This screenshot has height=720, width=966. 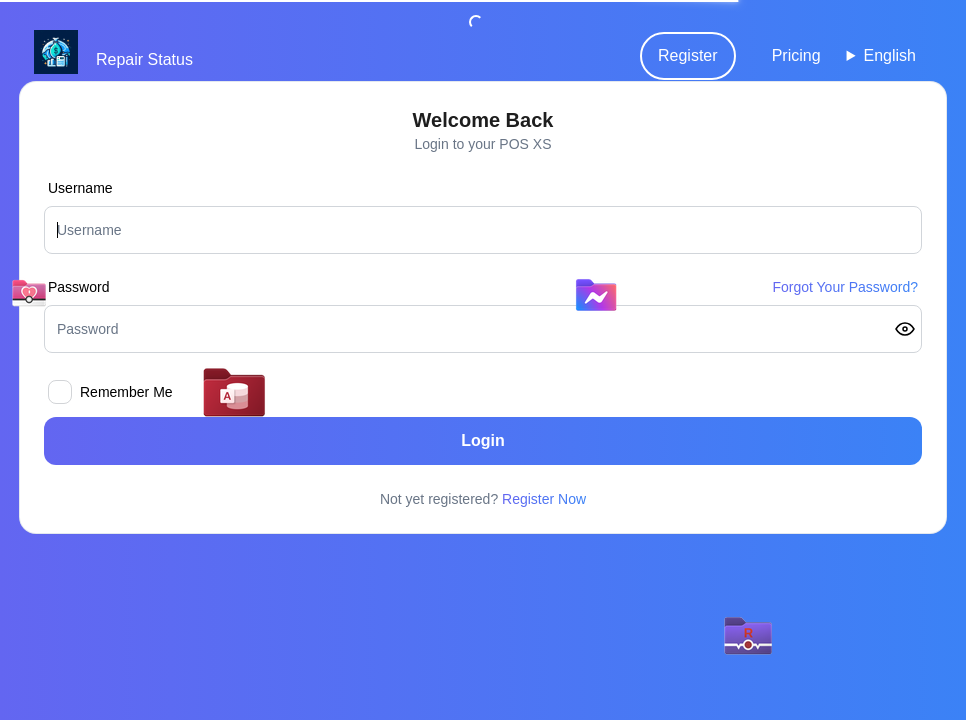 What do you see at coordinates (234, 394) in the screenshot?
I see `folder containing microsoft access database files` at bounding box center [234, 394].